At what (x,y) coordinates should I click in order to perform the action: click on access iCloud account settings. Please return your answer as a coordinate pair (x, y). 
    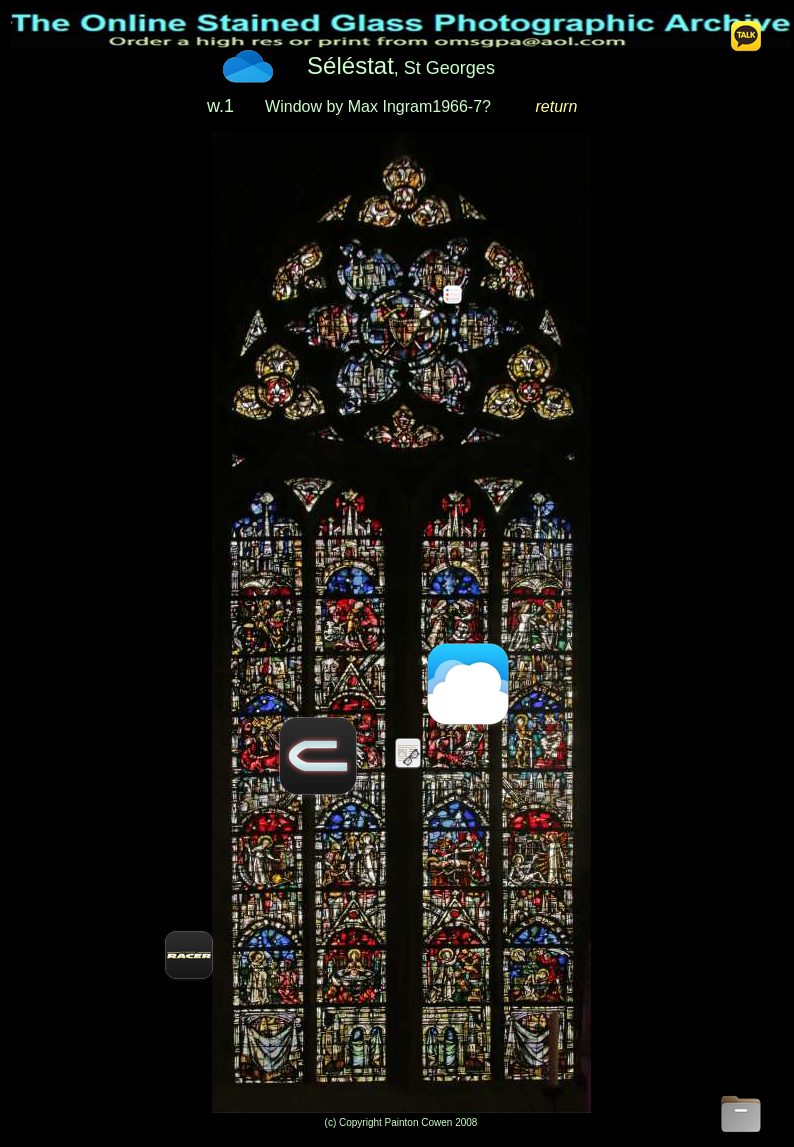
    Looking at the image, I should click on (468, 684).